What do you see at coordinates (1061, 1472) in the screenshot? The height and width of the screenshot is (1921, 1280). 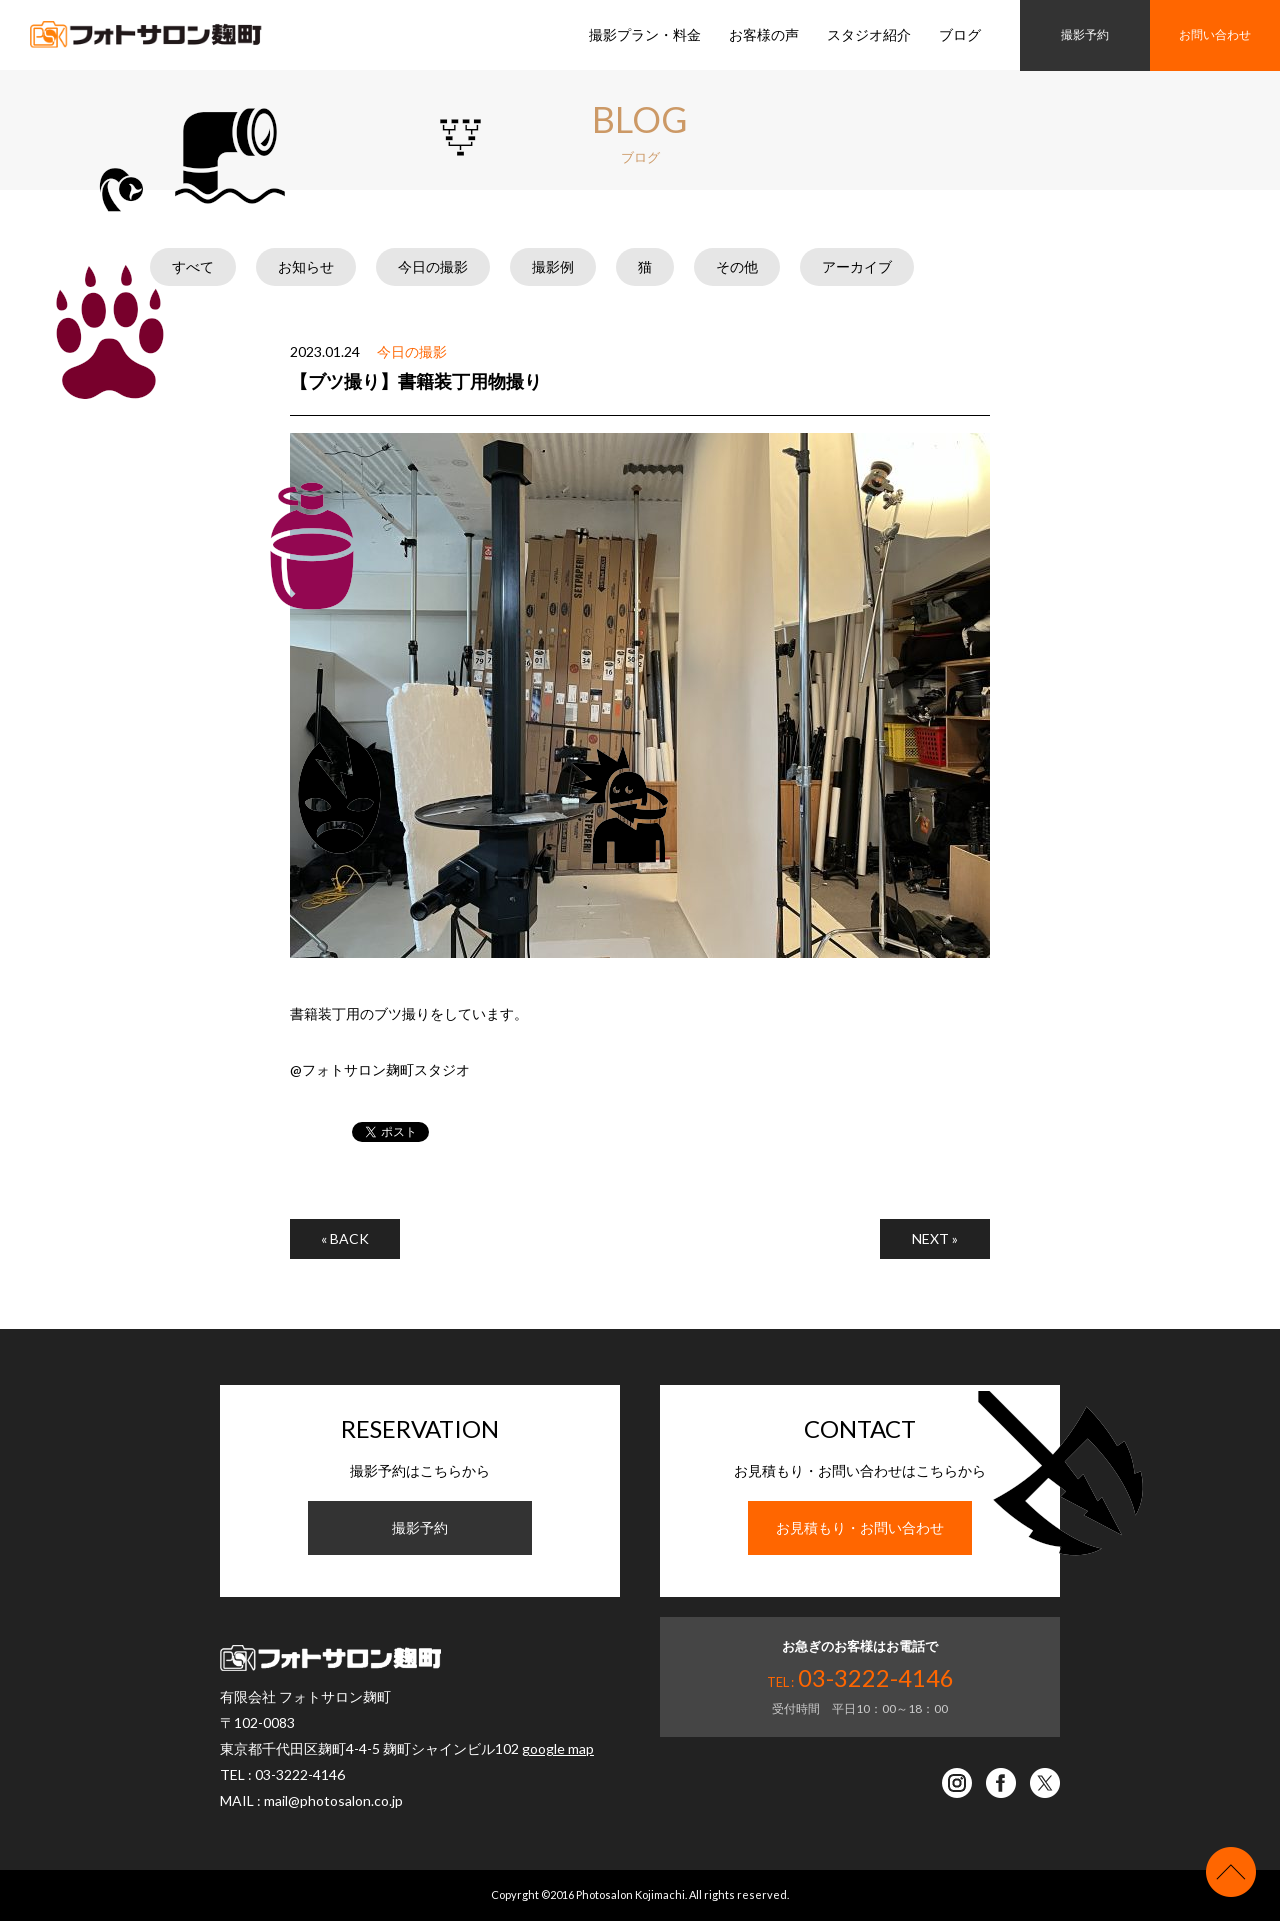 I see `select harpoon or trident weapon` at bounding box center [1061, 1472].